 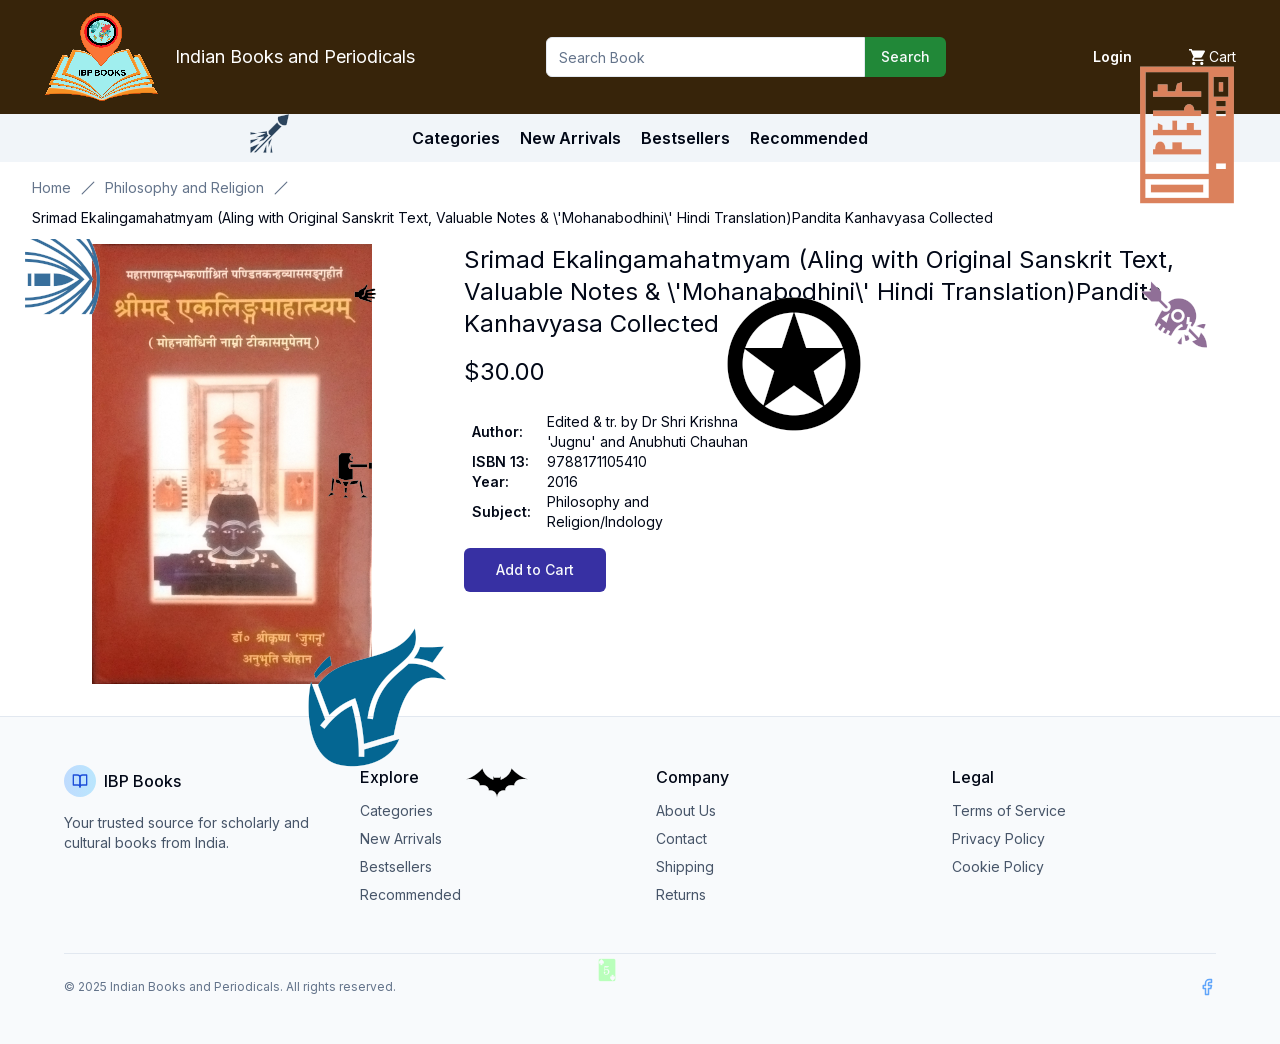 What do you see at coordinates (270, 133) in the screenshot?
I see `launch celebration or fireworks effect` at bounding box center [270, 133].